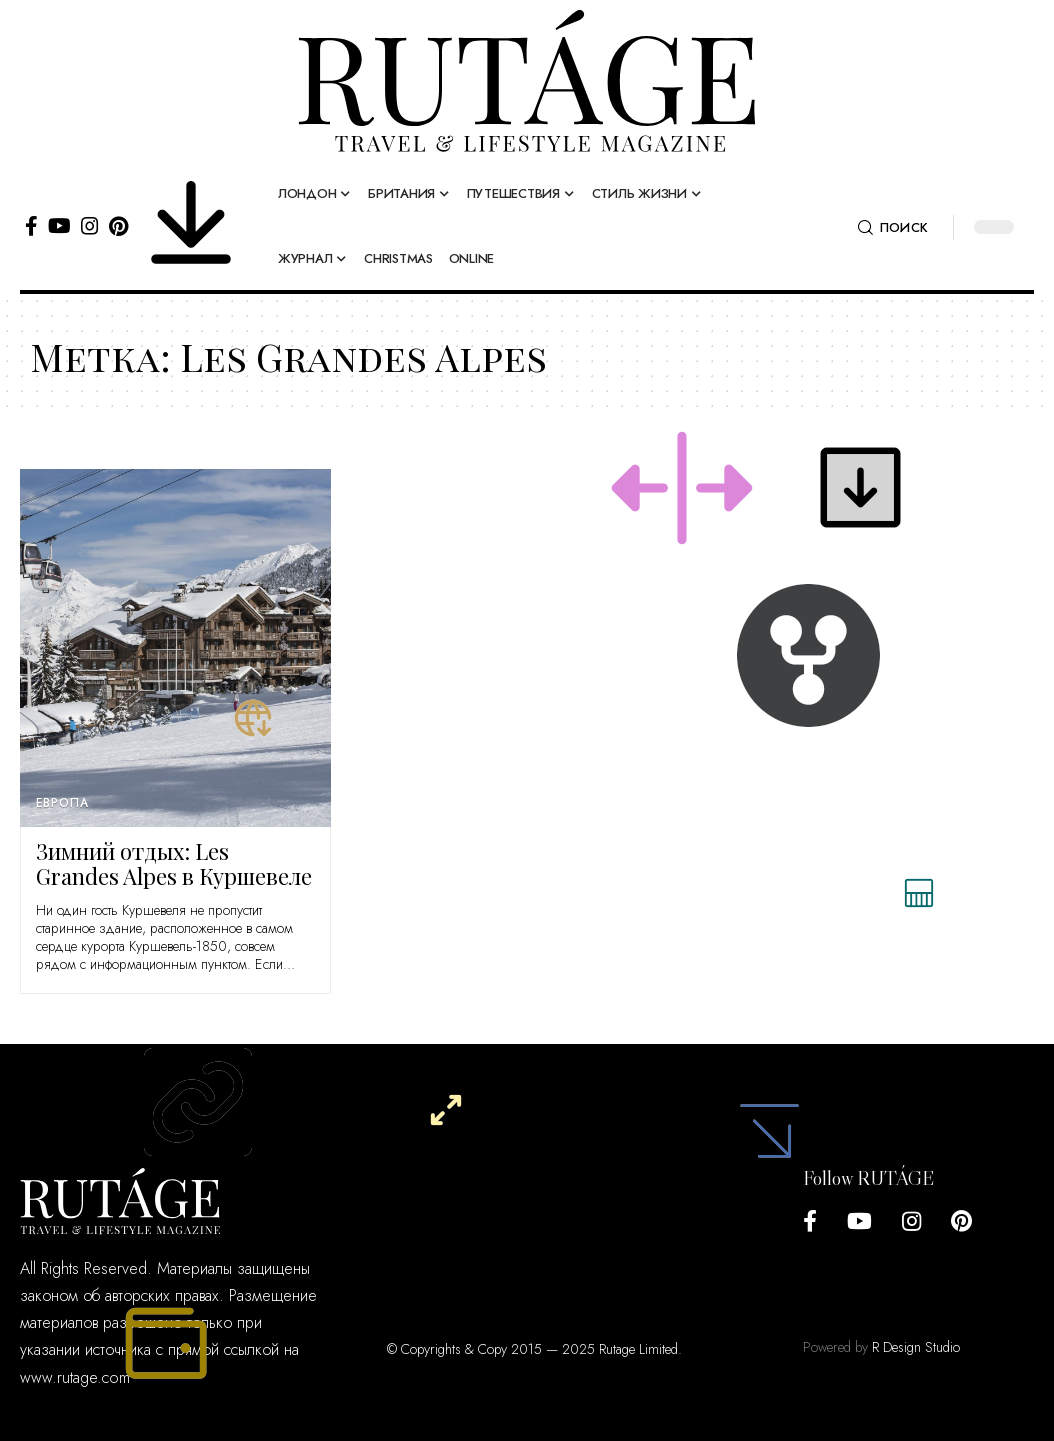 This screenshot has height=1441, width=1054. Describe the element at coordinates (253, 718) in the screenshot. I see `download content from the web` at that location.